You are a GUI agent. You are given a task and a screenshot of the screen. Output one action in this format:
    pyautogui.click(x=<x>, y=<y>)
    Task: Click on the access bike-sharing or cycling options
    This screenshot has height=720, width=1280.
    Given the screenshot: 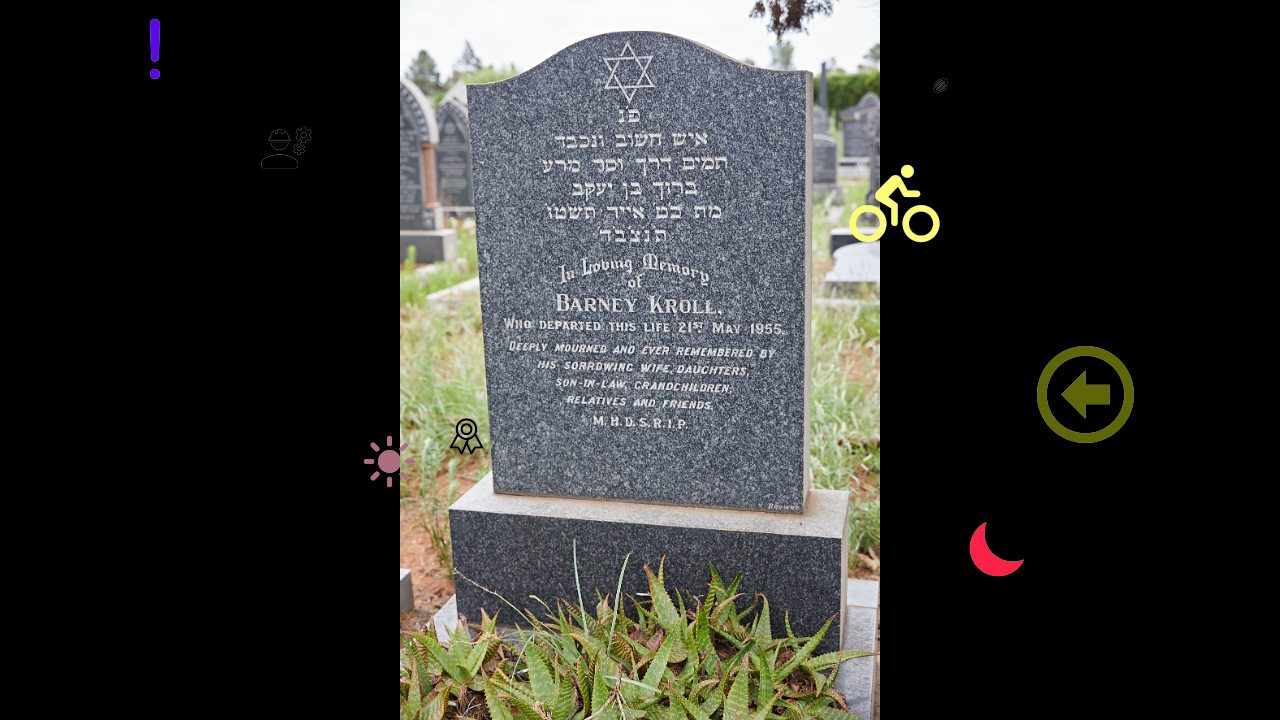 What is the action you would take?
    pyautogui.click(x=894, y=203)
    